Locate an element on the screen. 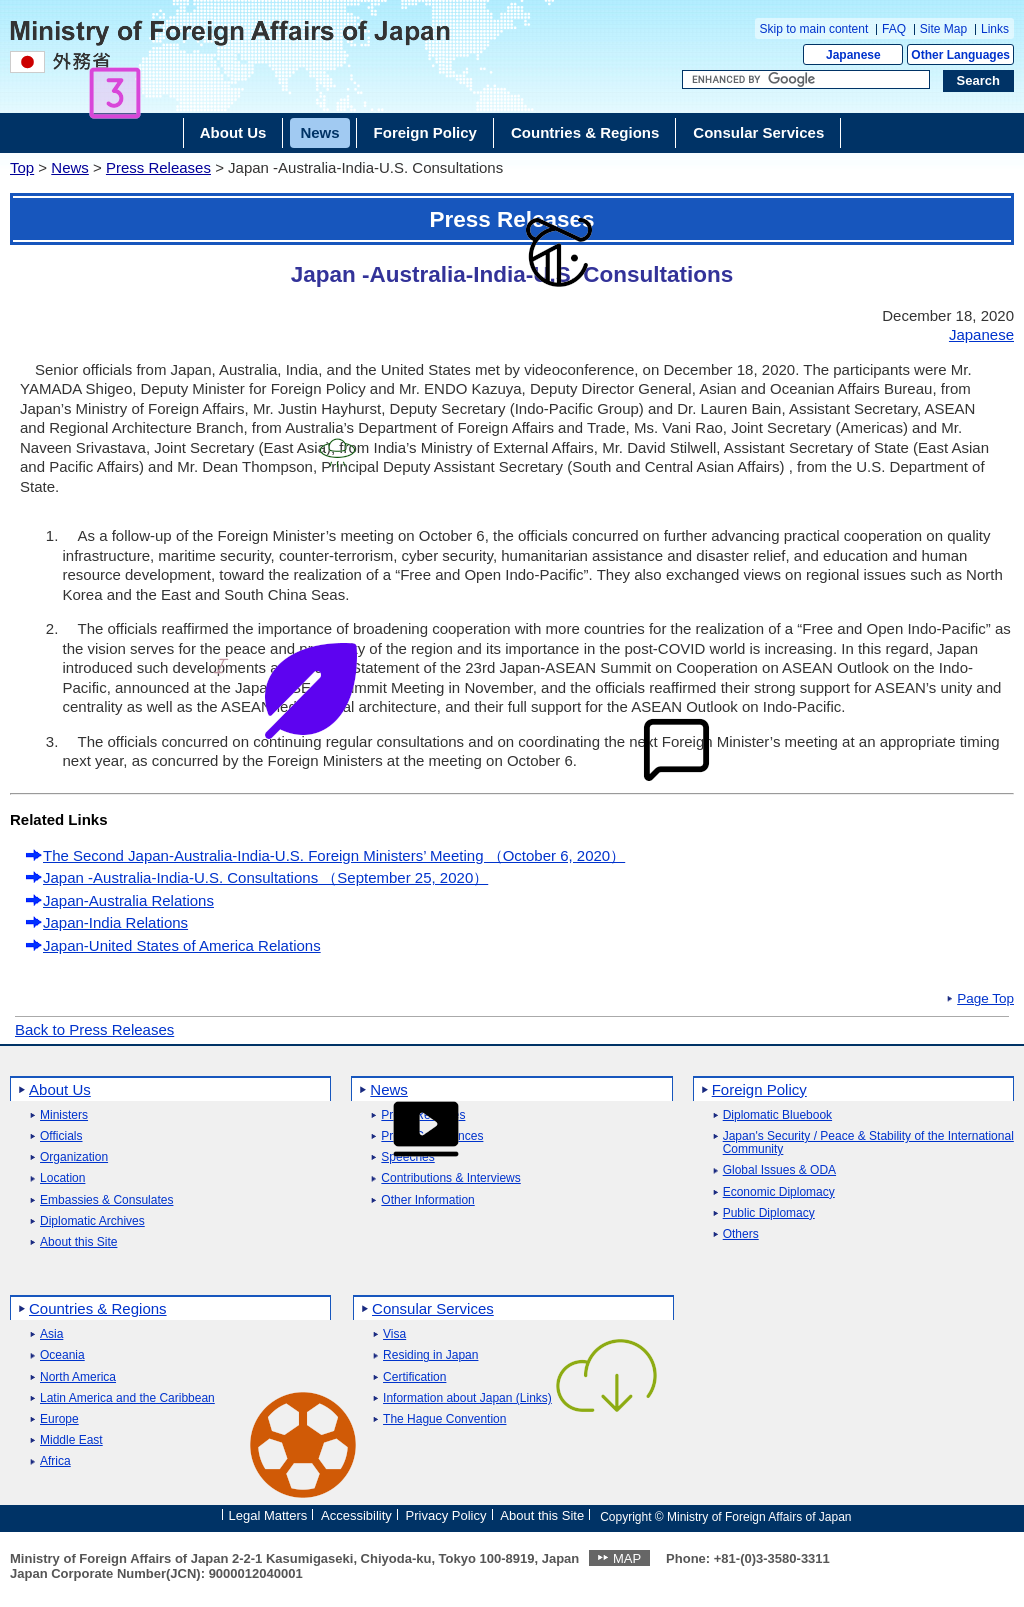  open chat or messaging is located at coordinates (676, 748).